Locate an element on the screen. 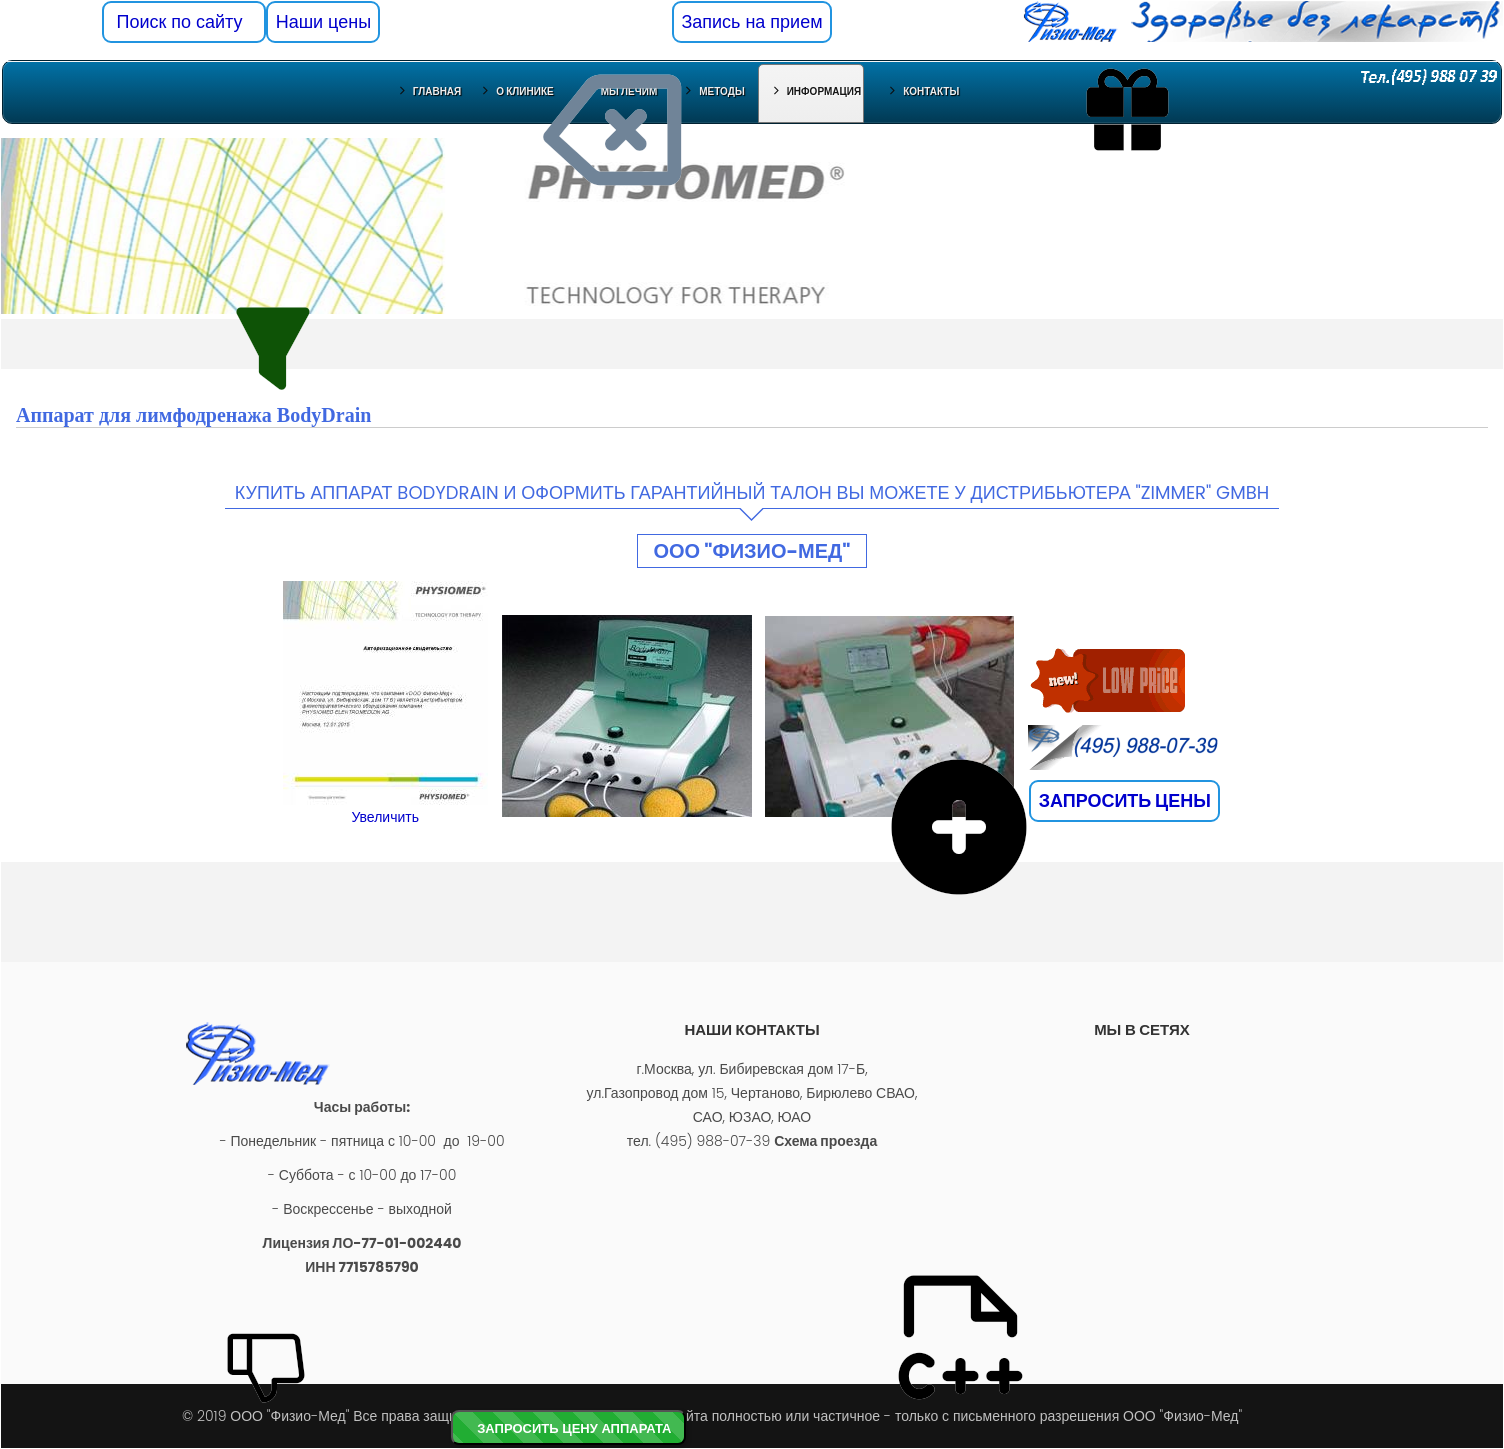  delete the previous character is located at coordinates (612, 130).